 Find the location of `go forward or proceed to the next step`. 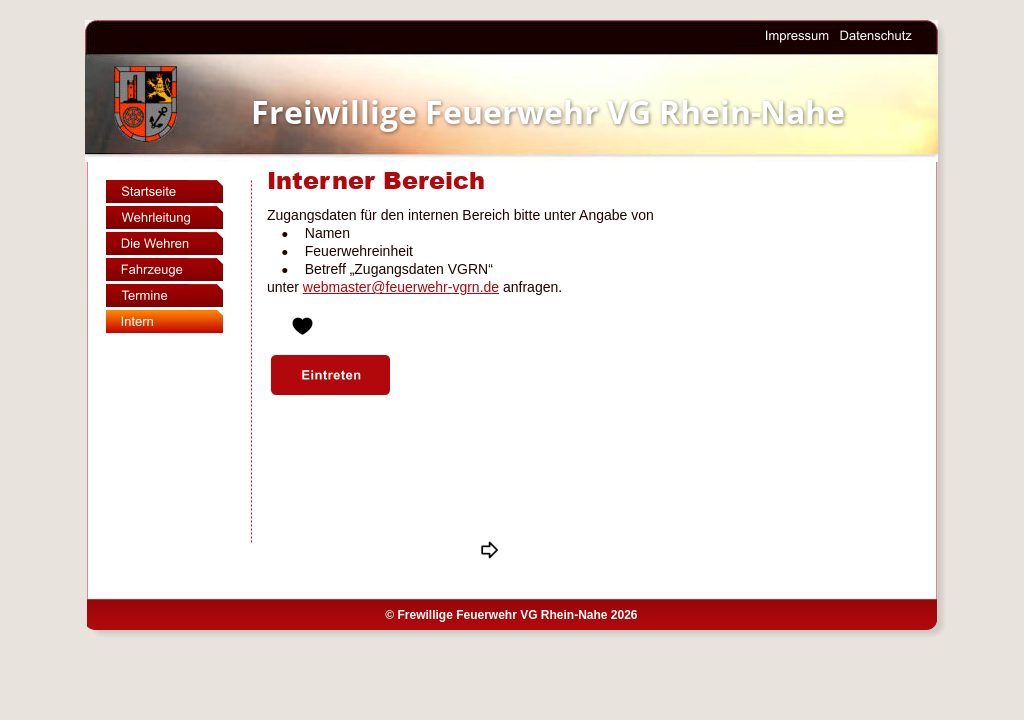

go forward or proceed to the next step is located at coordinates (489, 550).